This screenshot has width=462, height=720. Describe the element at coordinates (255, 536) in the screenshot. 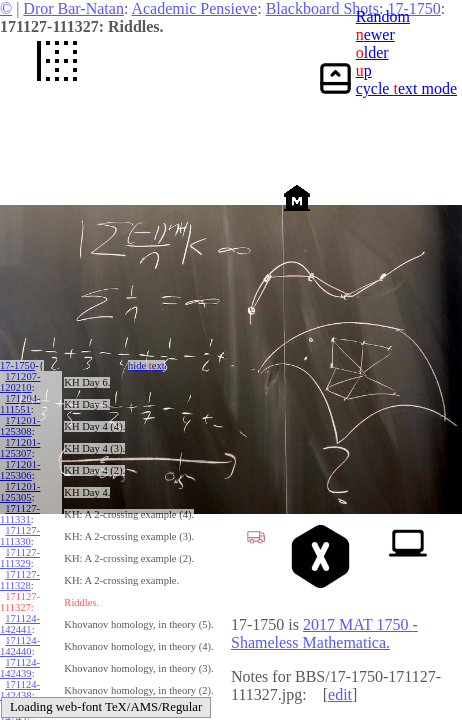

I see `track your delivery status` at that location.